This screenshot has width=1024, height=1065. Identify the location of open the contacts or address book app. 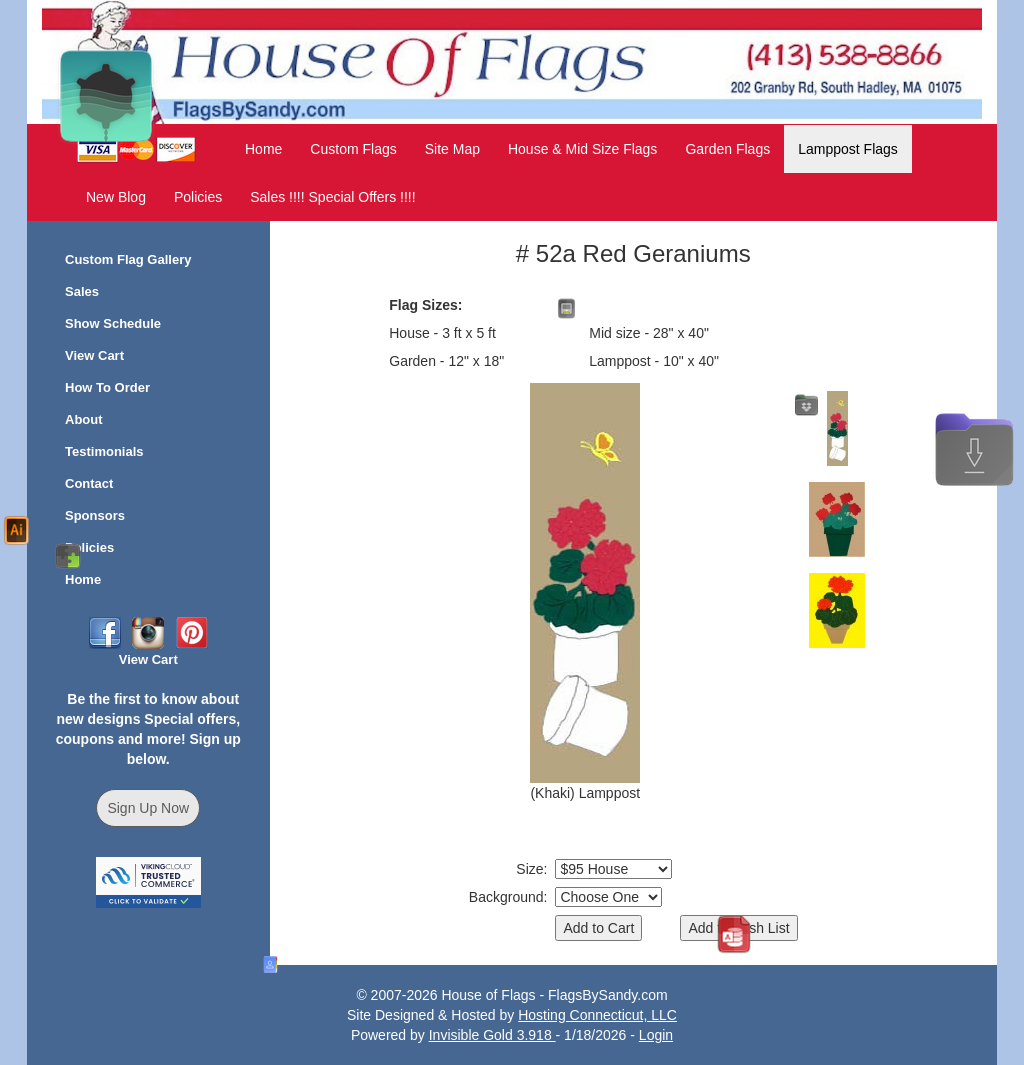
(270, 964).